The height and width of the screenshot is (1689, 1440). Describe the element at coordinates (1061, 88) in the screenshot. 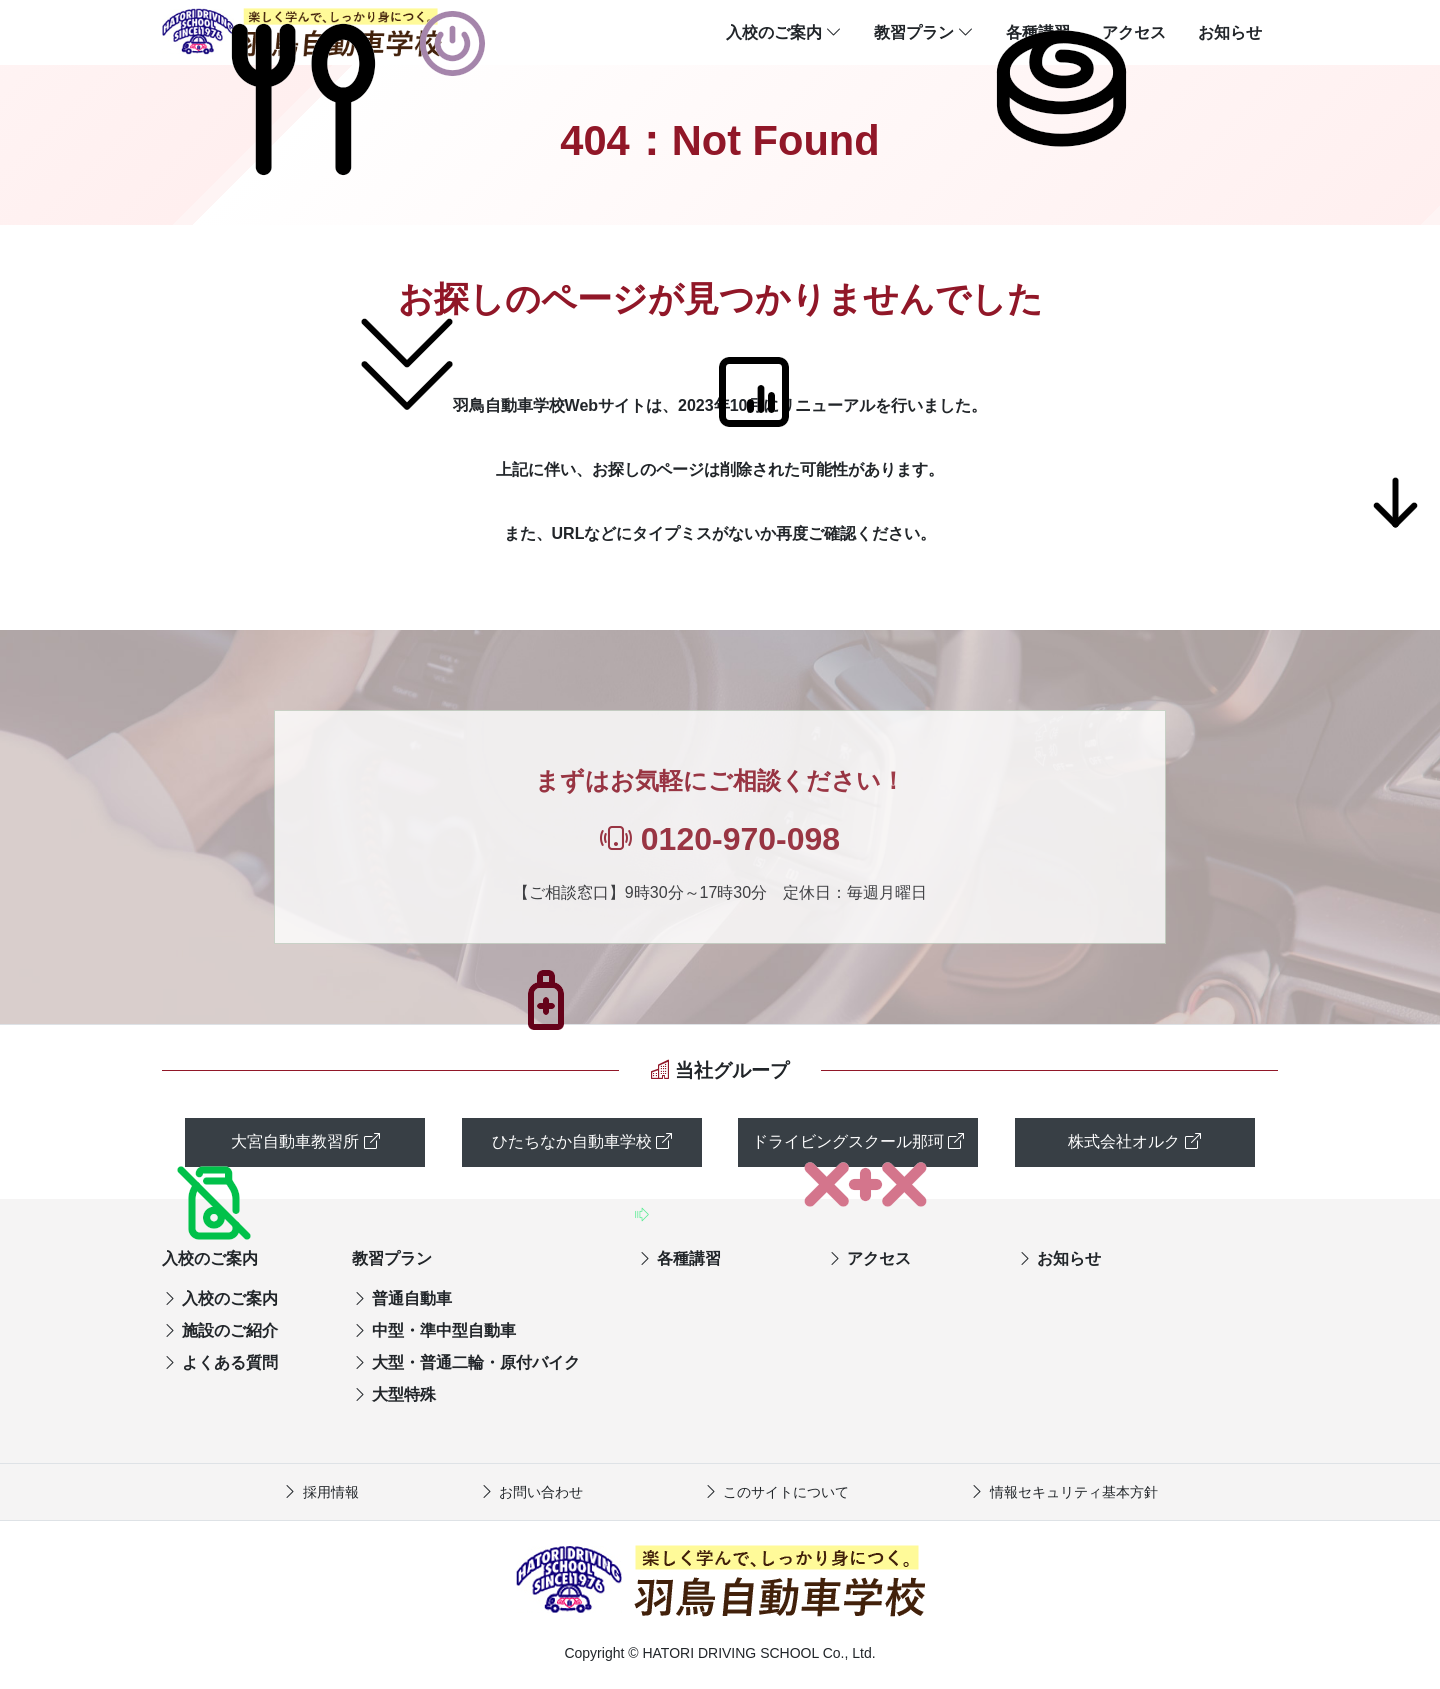

I see `browse bakery or dessert options` at that location.